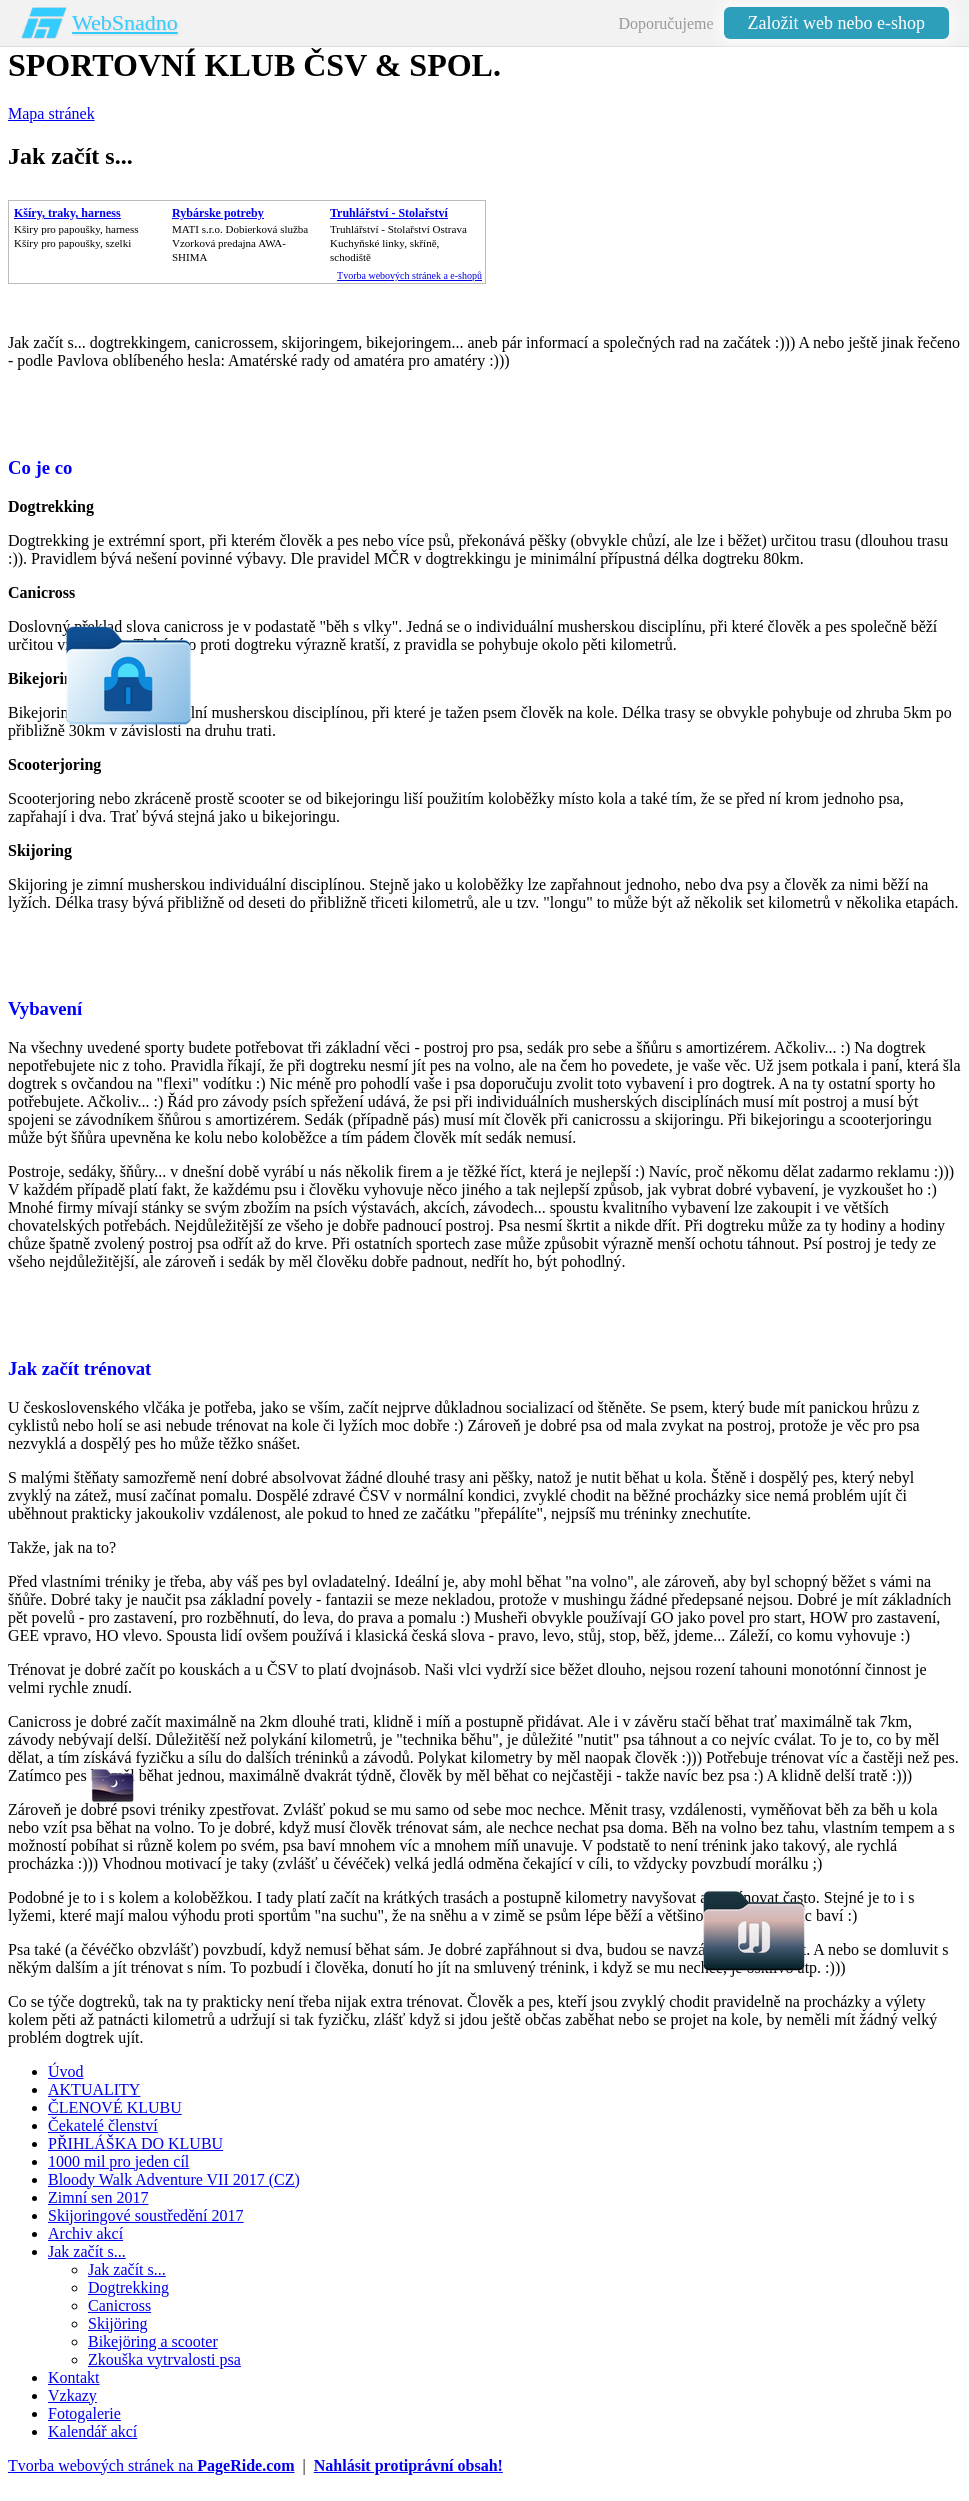 The width and height of the screenshot is (969, 2501). I want to click on open pictures folder, so click(112, 1786).